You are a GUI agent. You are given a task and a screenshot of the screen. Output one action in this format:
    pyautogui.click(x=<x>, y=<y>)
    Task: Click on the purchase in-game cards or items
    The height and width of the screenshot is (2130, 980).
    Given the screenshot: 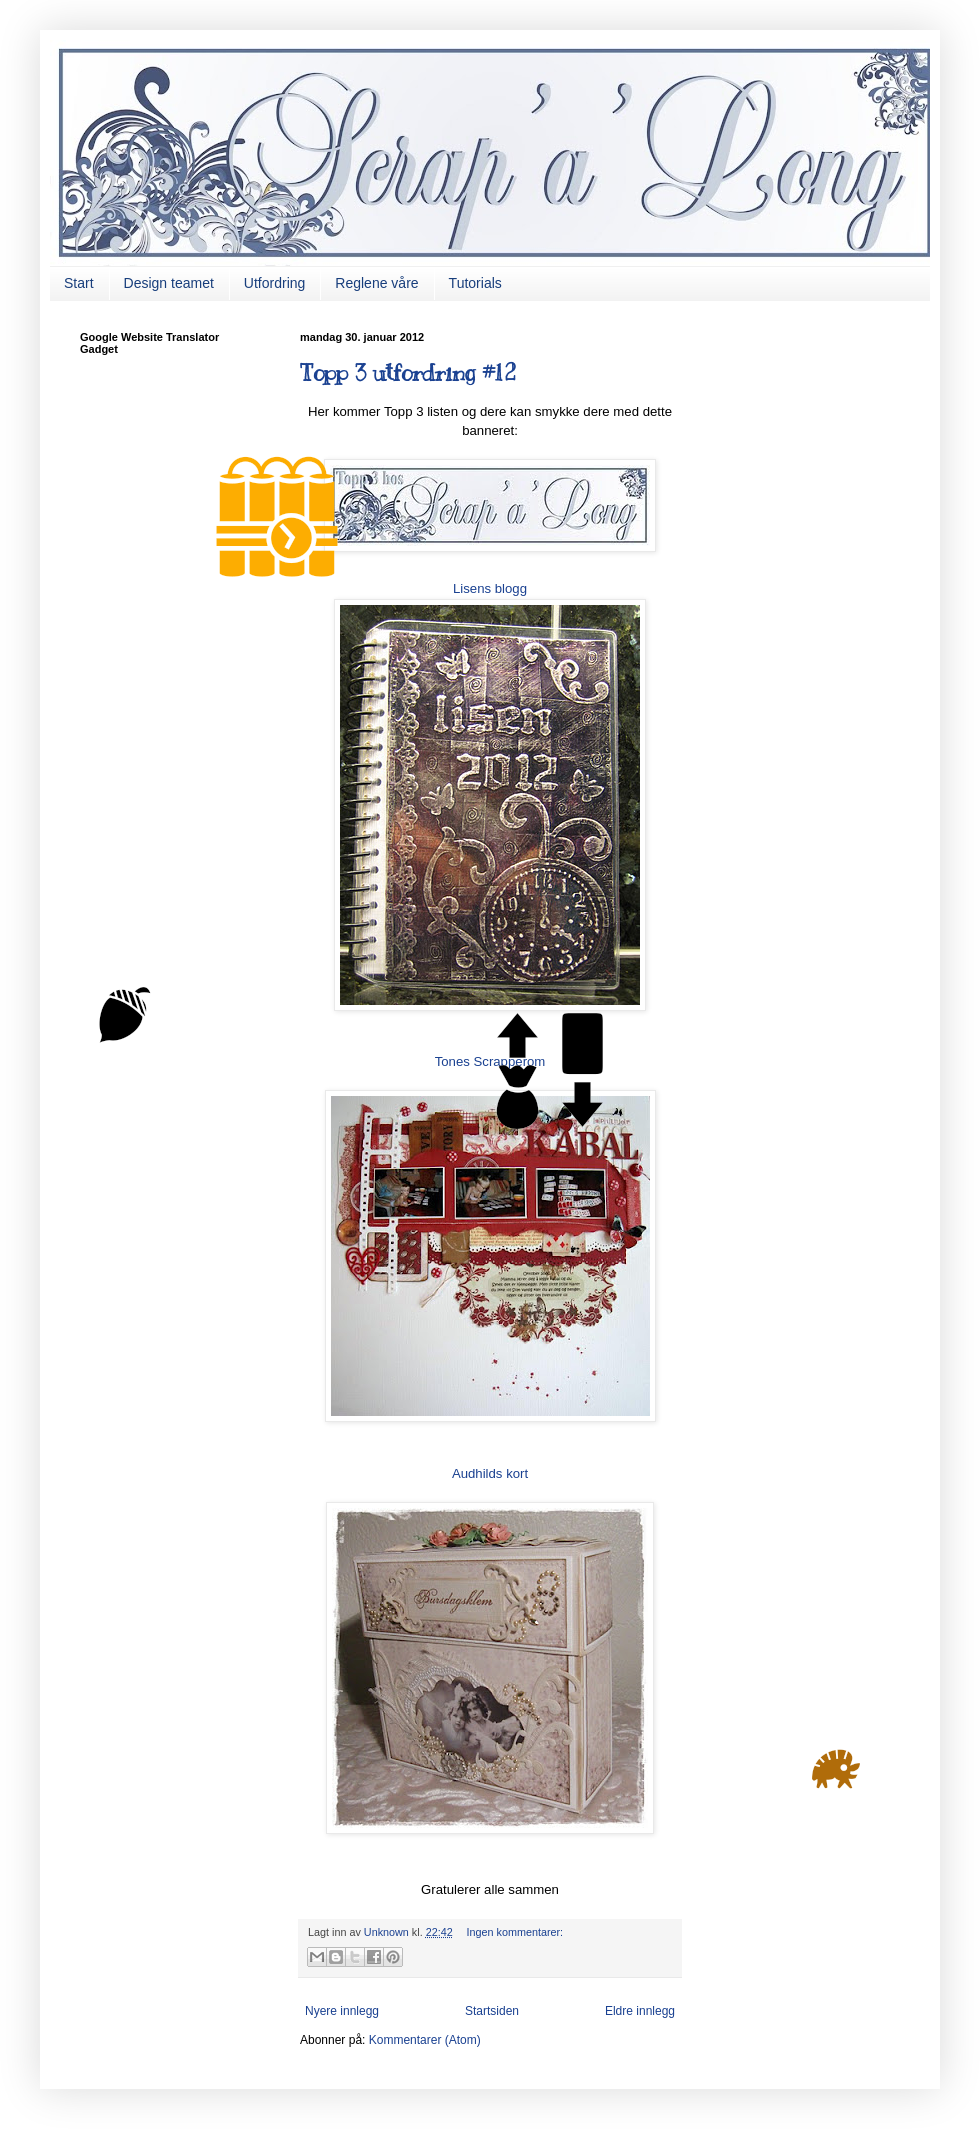 What is the action you would take?
    pyautogui.click(x=550, y=1070)
    